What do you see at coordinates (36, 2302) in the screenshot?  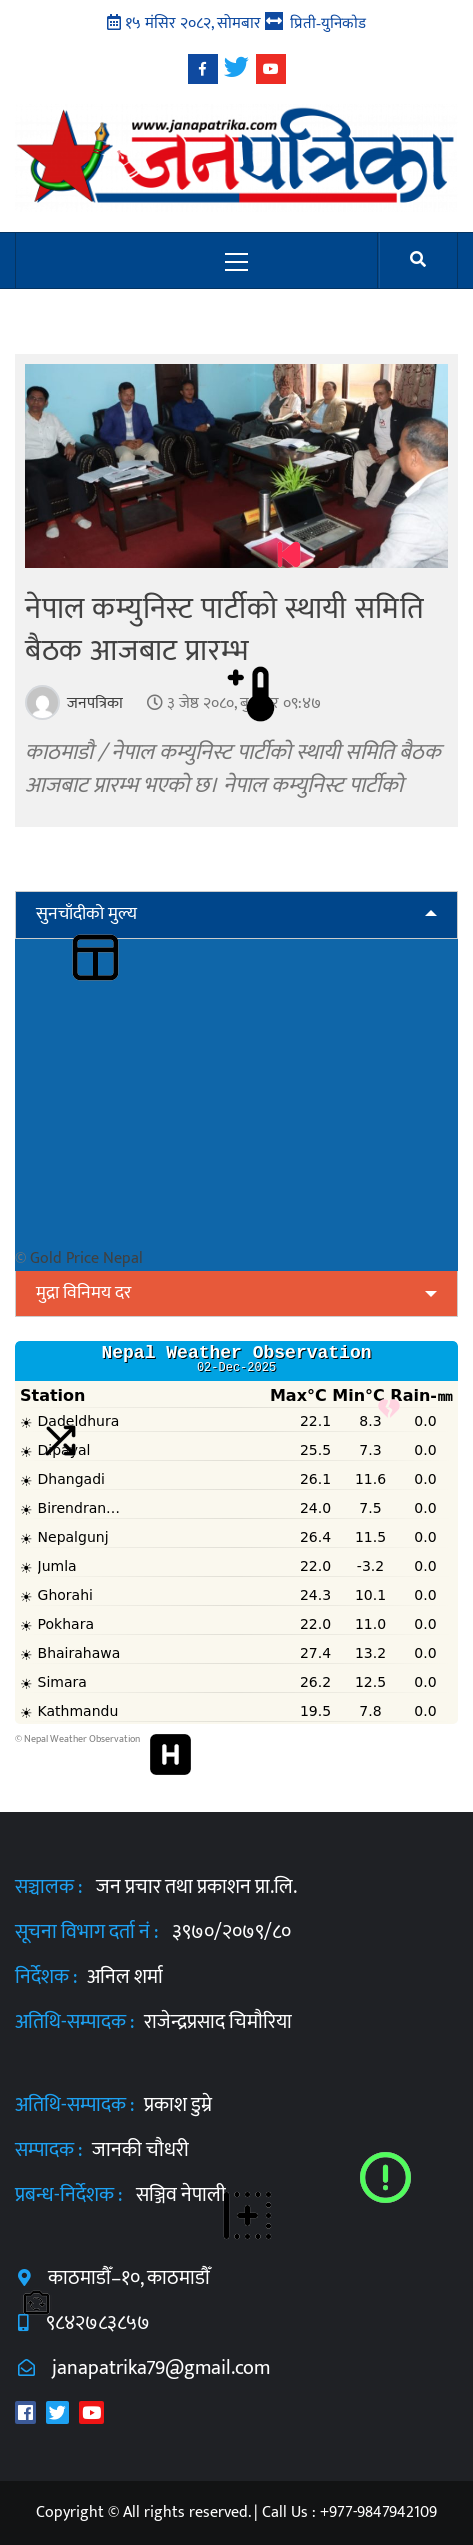 I see `switch between front and rear camera` at bounding box center [36, 2302].